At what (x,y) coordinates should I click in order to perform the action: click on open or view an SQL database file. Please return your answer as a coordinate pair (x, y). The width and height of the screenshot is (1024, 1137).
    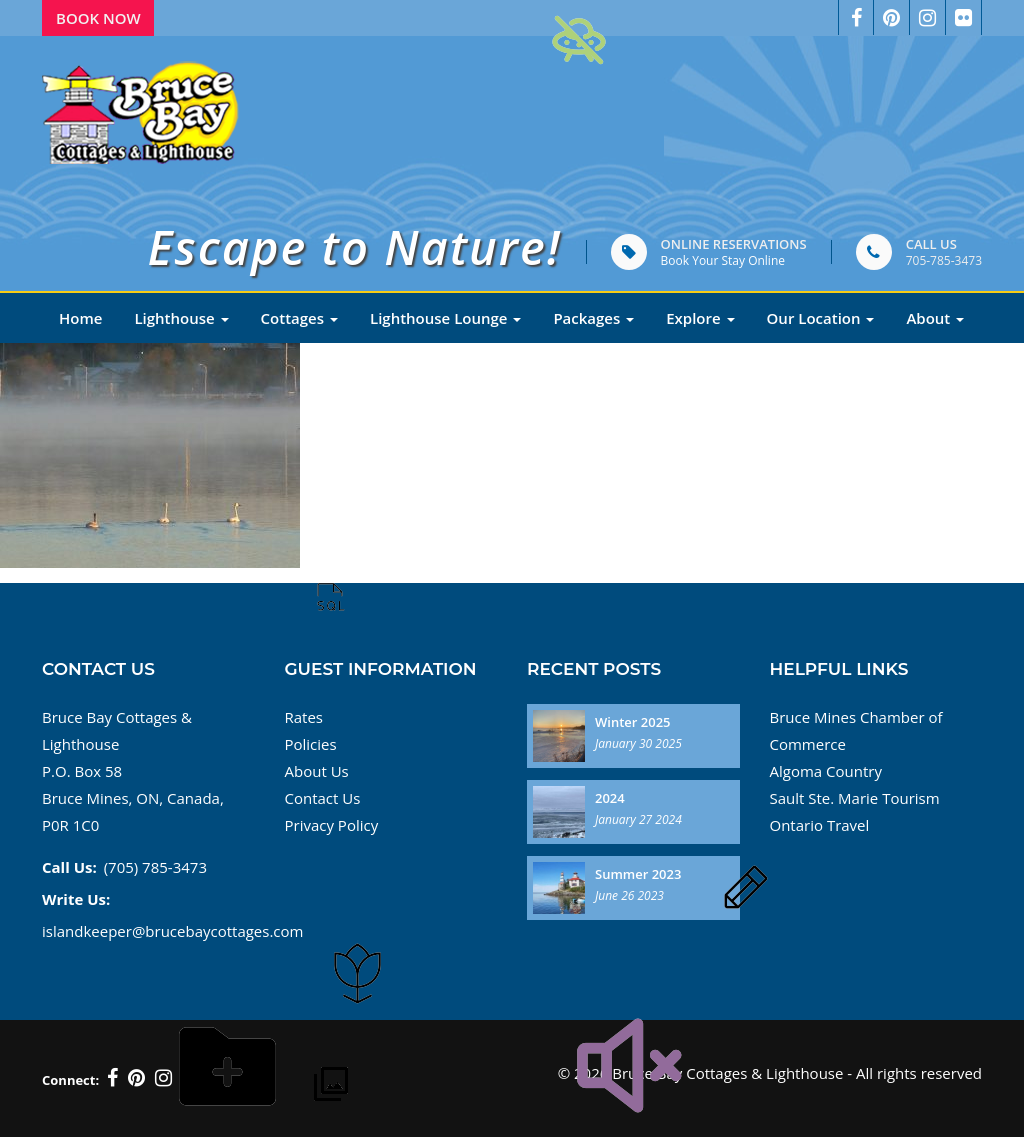
    Looking at the image, I should click on (330, 598).